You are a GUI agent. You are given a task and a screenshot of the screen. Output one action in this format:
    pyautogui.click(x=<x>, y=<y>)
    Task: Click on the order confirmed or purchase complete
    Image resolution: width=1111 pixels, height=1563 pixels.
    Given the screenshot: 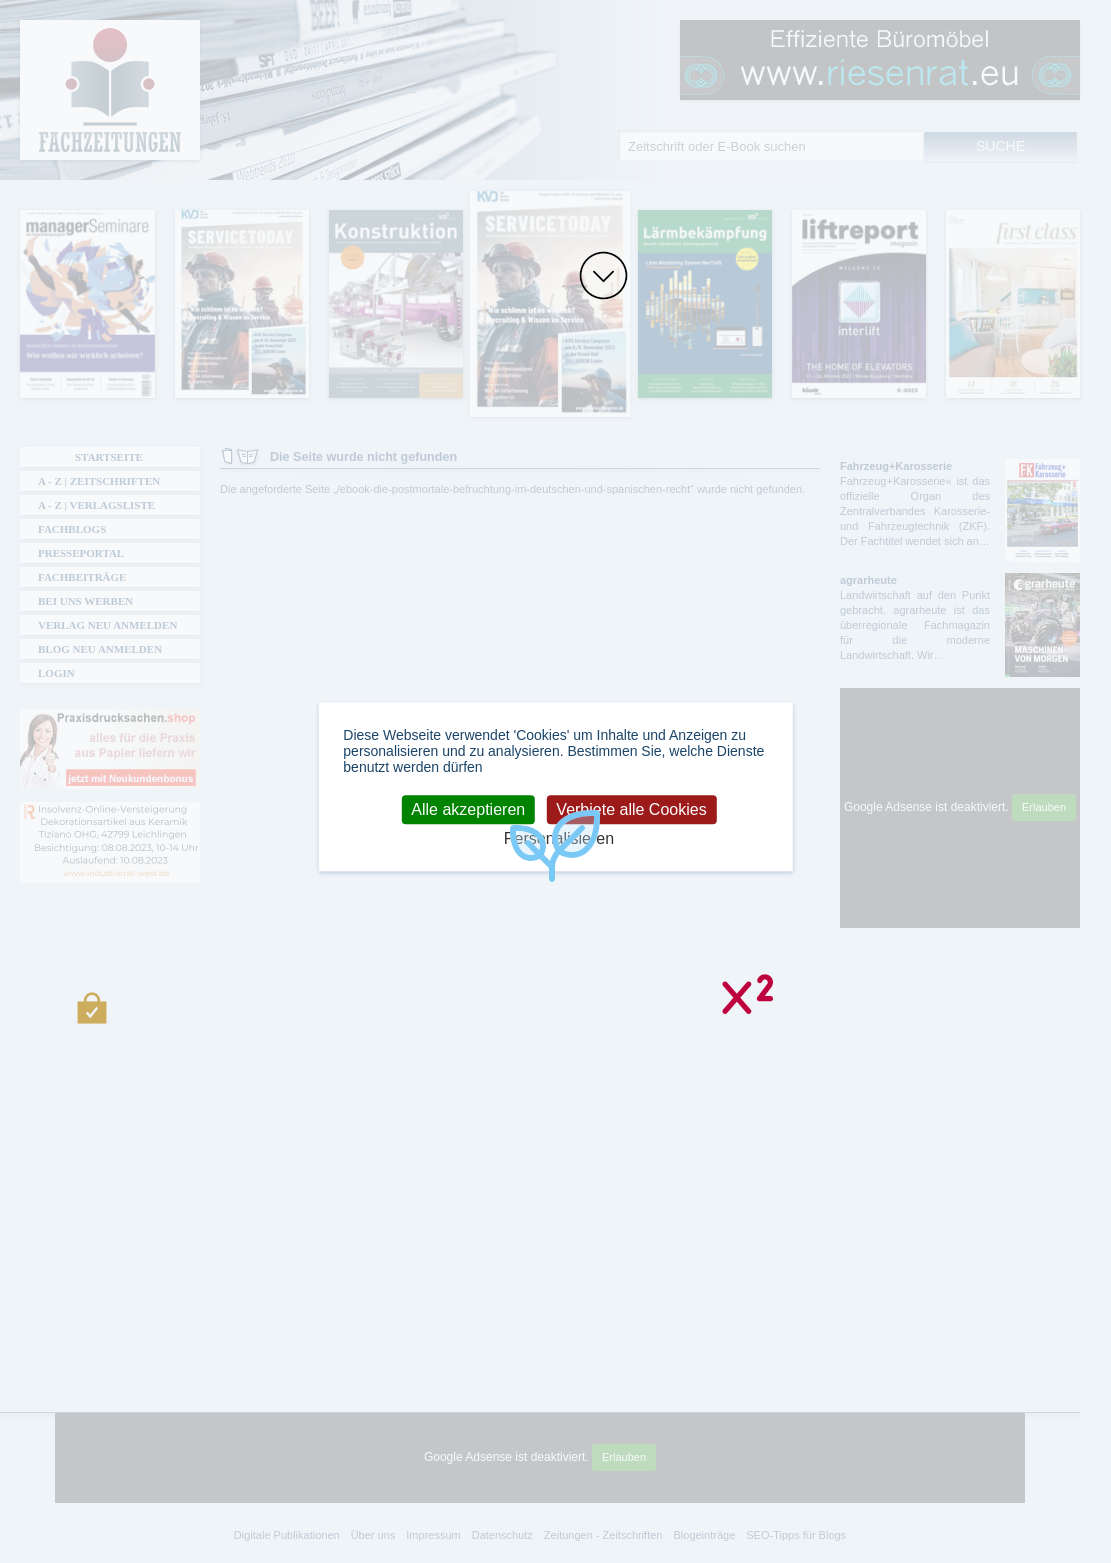 What is the action you would take?
    pyautogui.click(x=92, y=1008)
    